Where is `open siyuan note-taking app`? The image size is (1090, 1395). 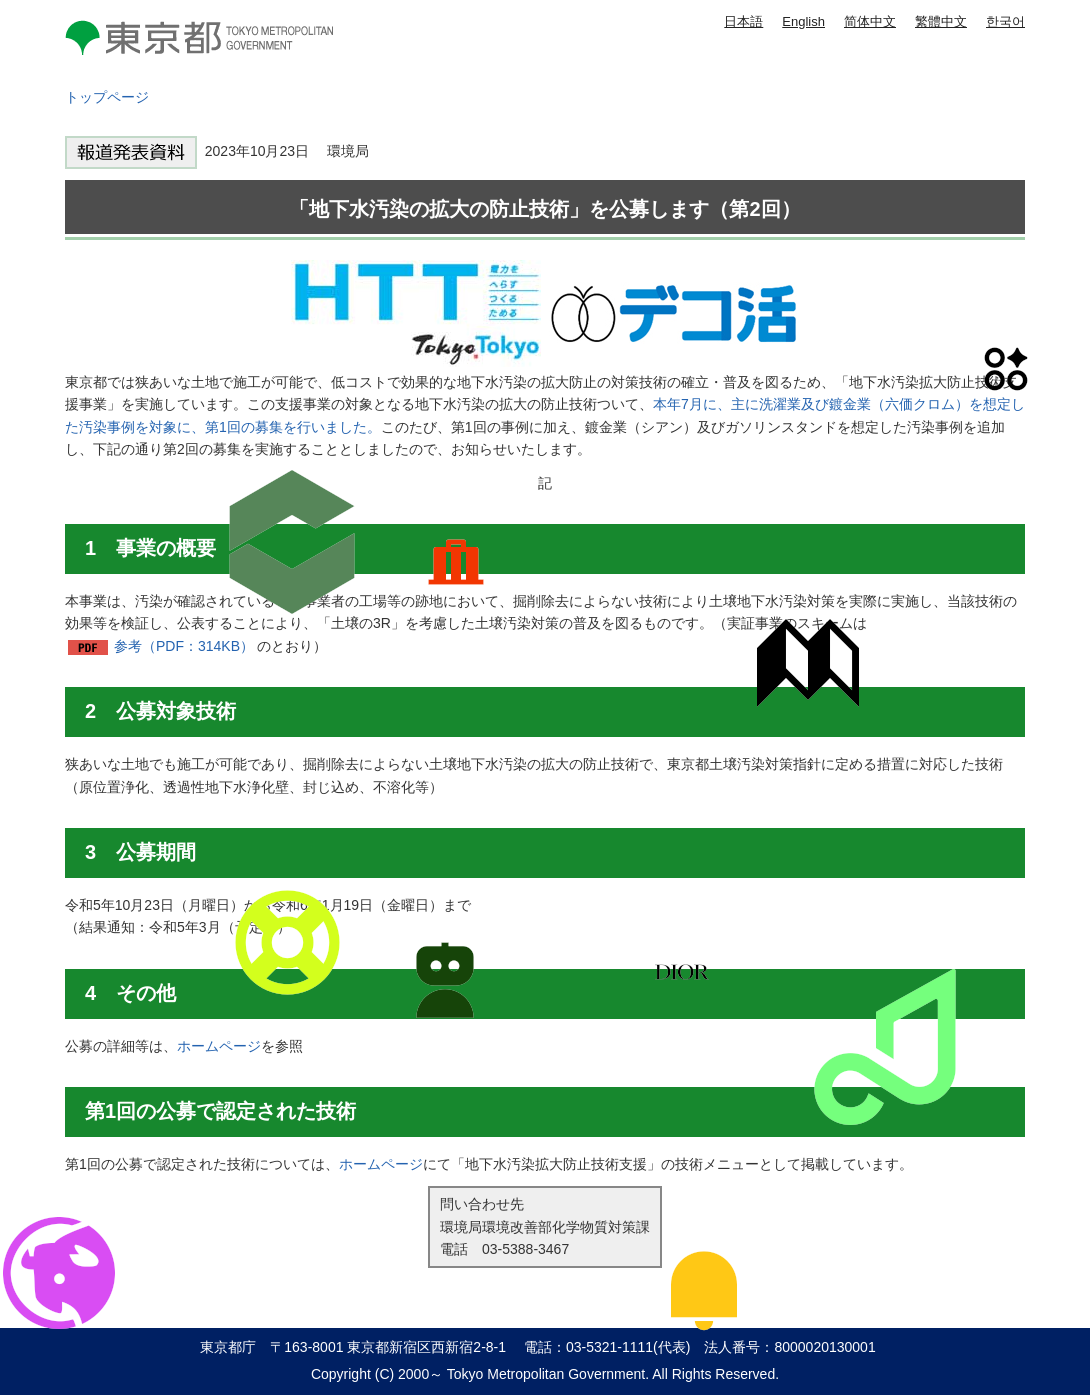 open siyuan note-taking app is located at coordinates (808, 663).